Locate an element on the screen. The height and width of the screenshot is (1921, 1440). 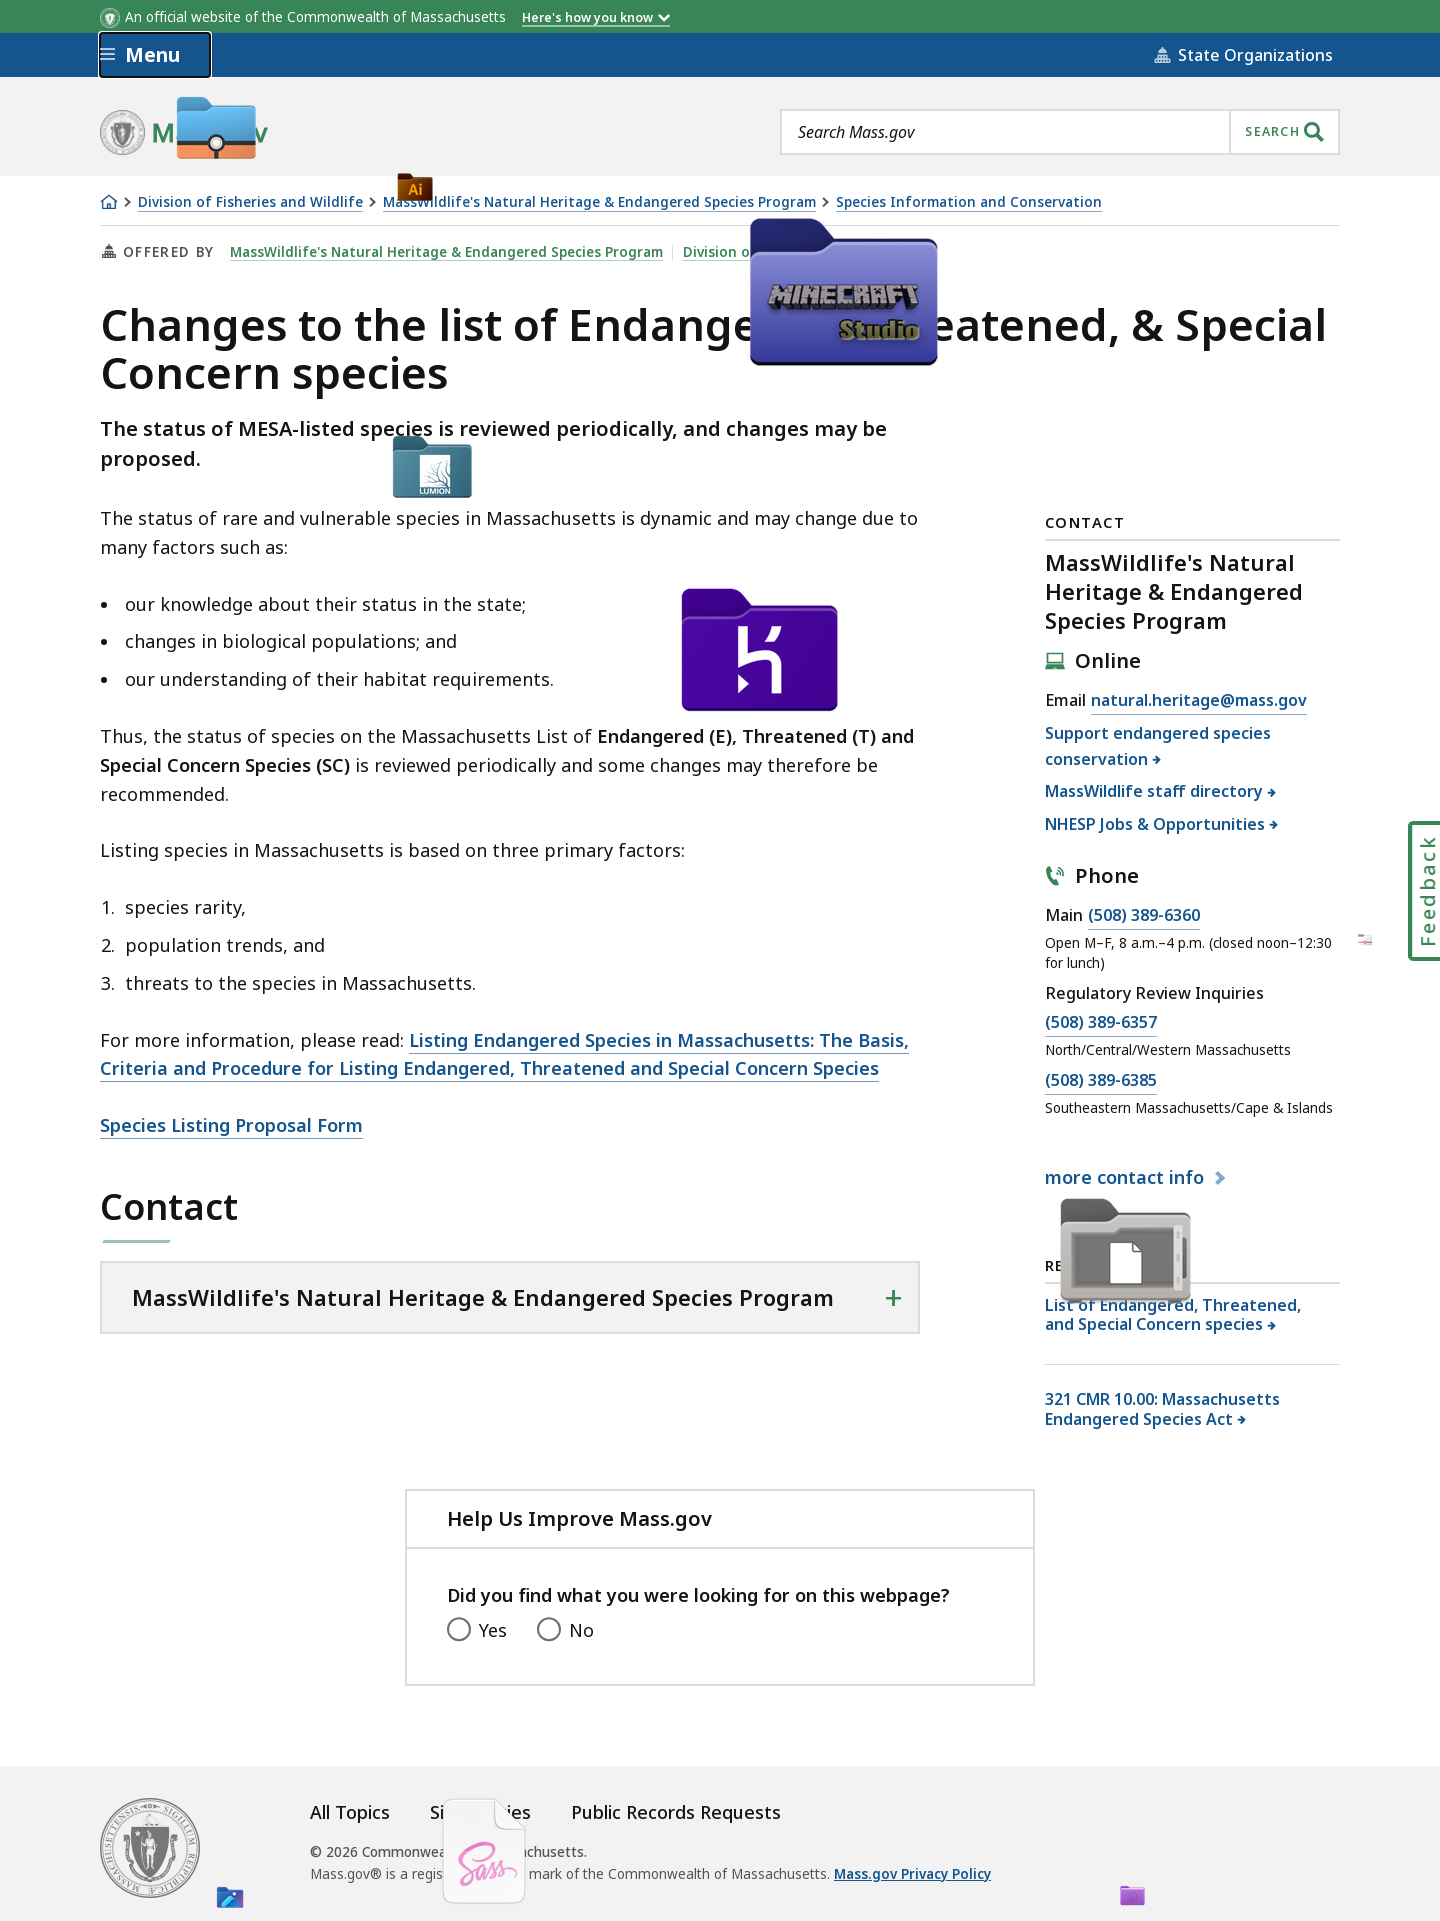
access your downloads folder is located at coordinates (1132, 1895).